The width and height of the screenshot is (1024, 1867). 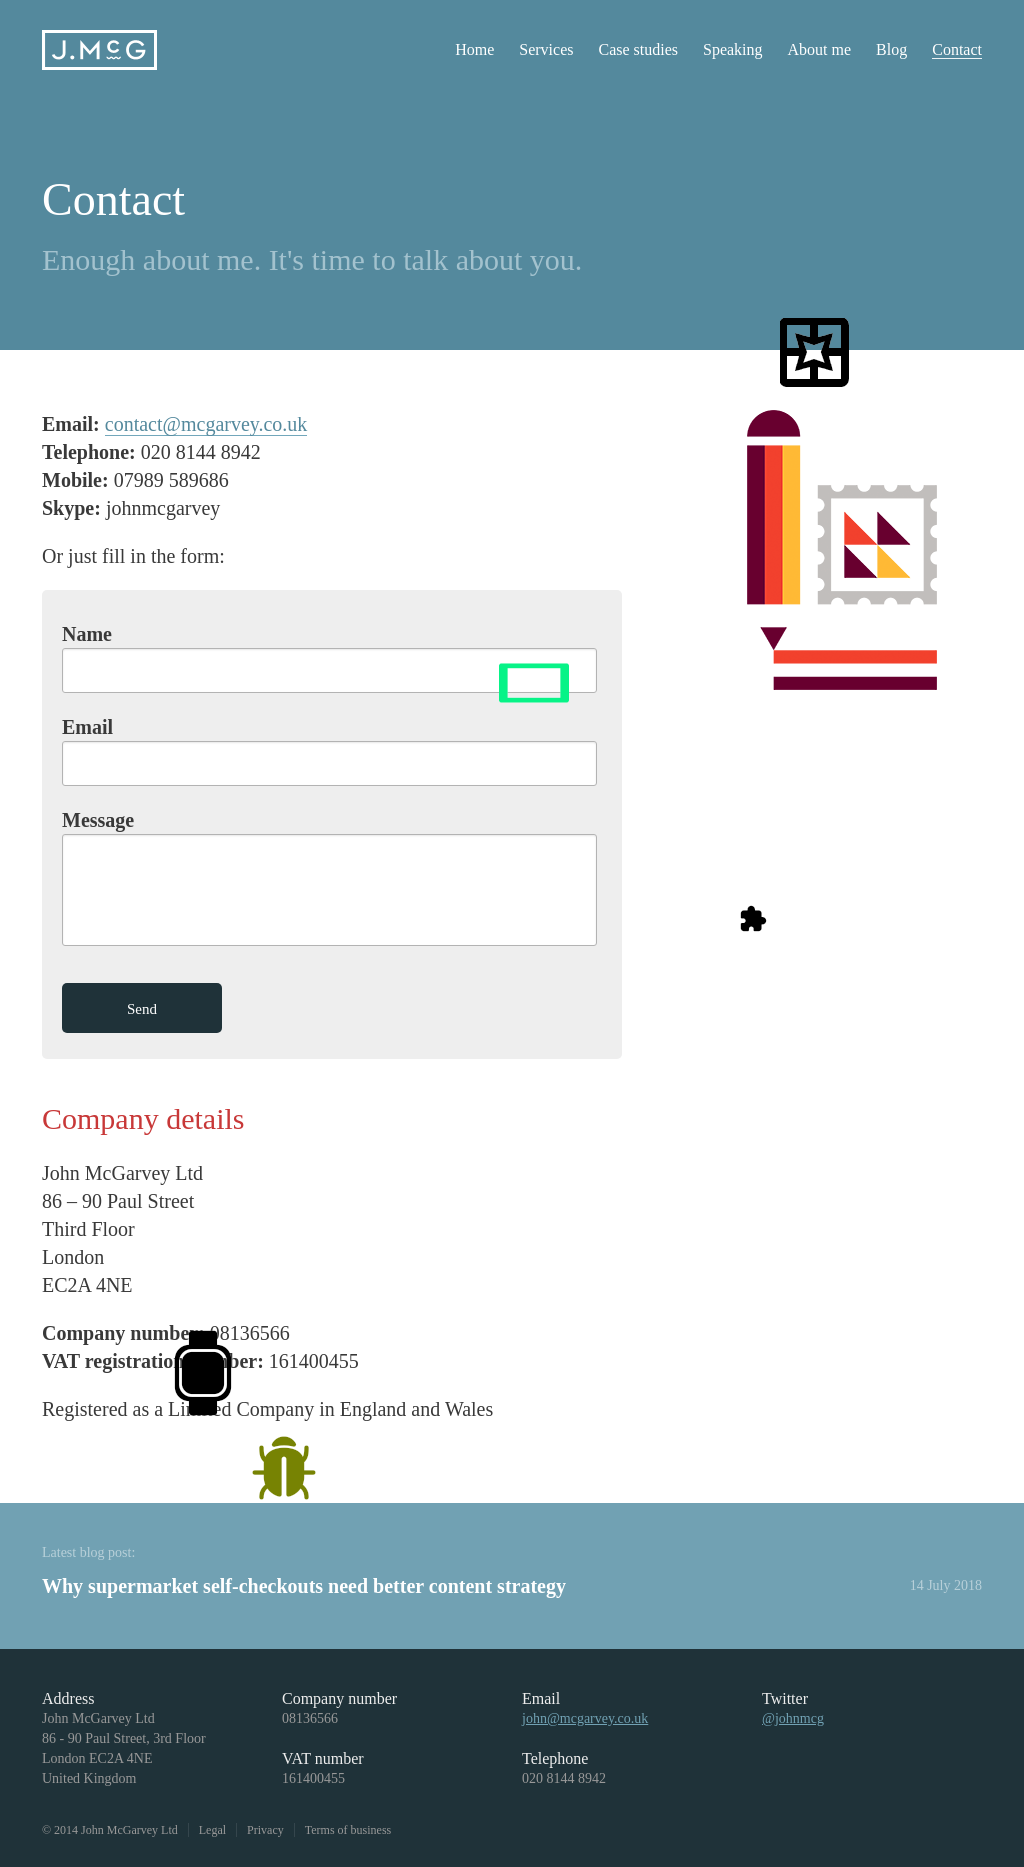 What do you see at coordinates (534, 683) in the screenshot?
I see `rotate device to landscape mode` at bounding box center [534, 683].